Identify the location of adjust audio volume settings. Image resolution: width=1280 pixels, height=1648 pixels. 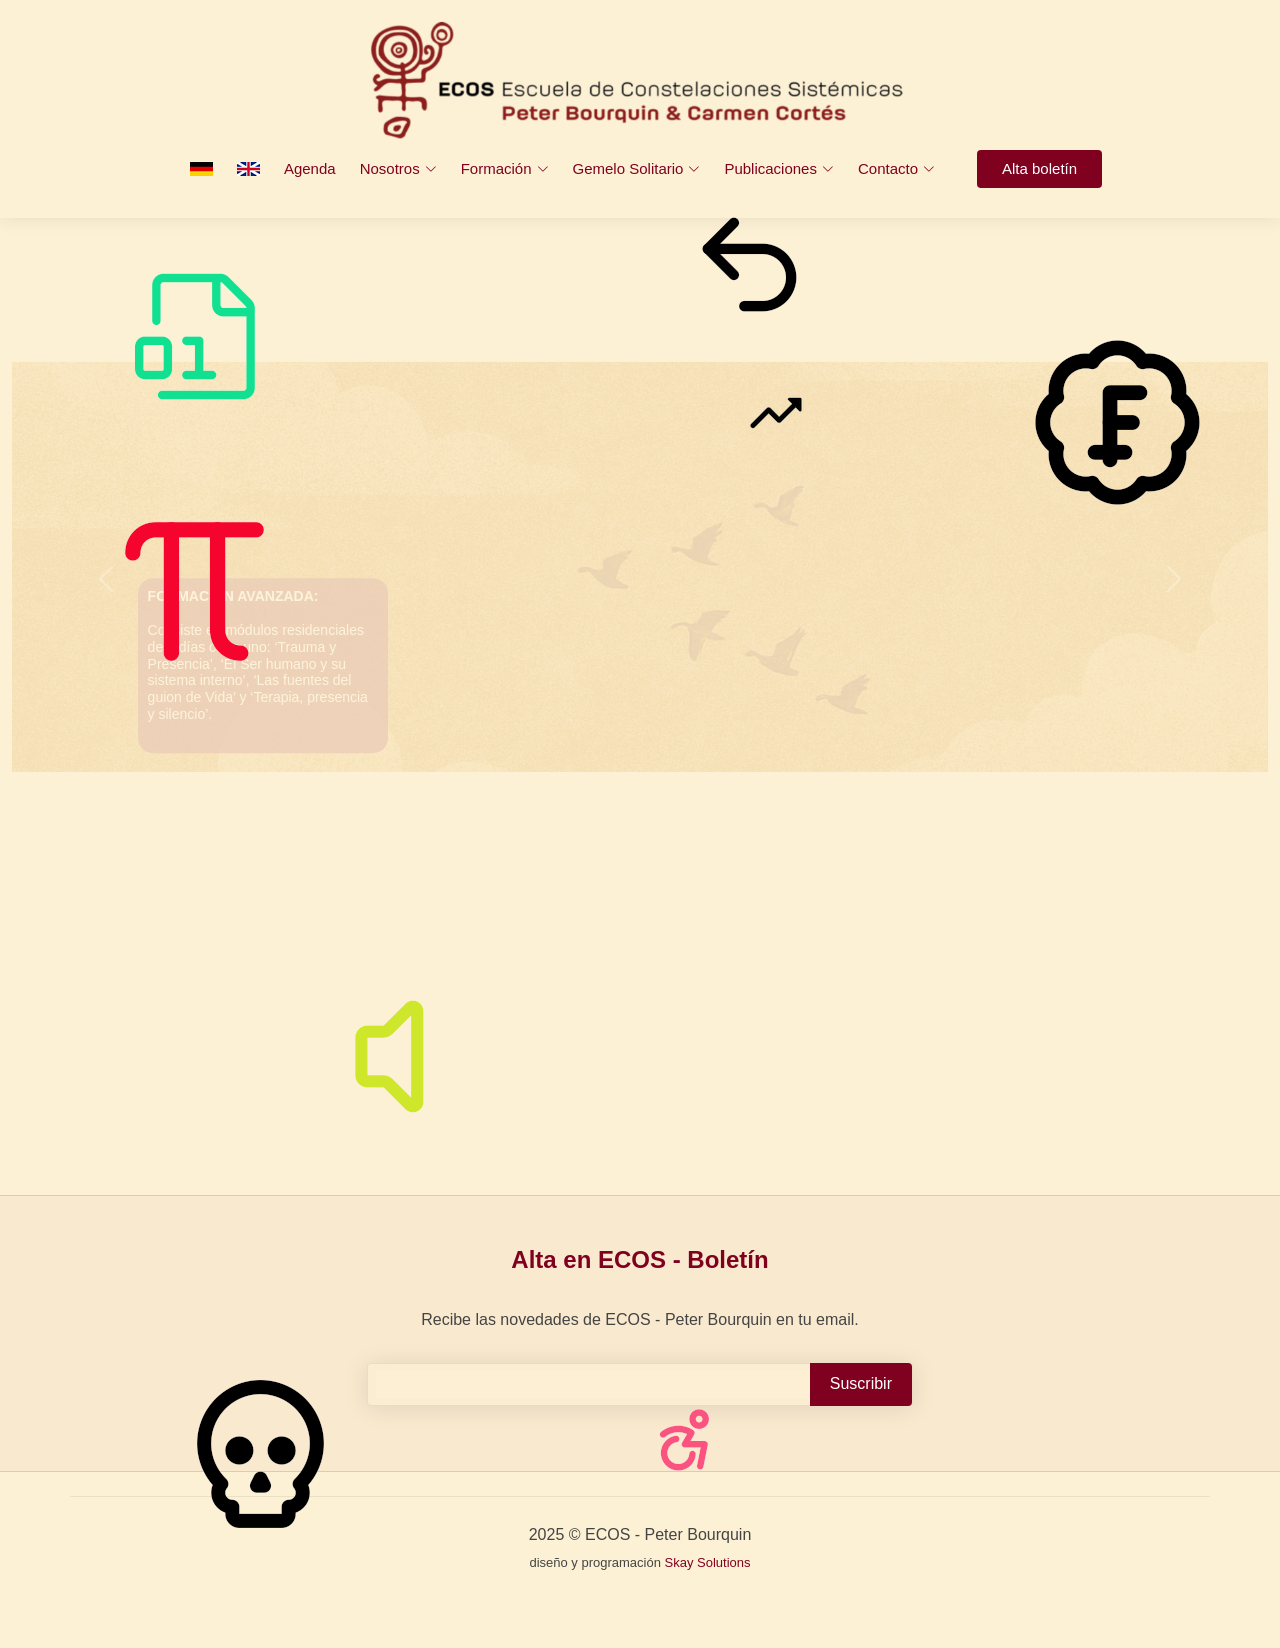
(423, 1056).